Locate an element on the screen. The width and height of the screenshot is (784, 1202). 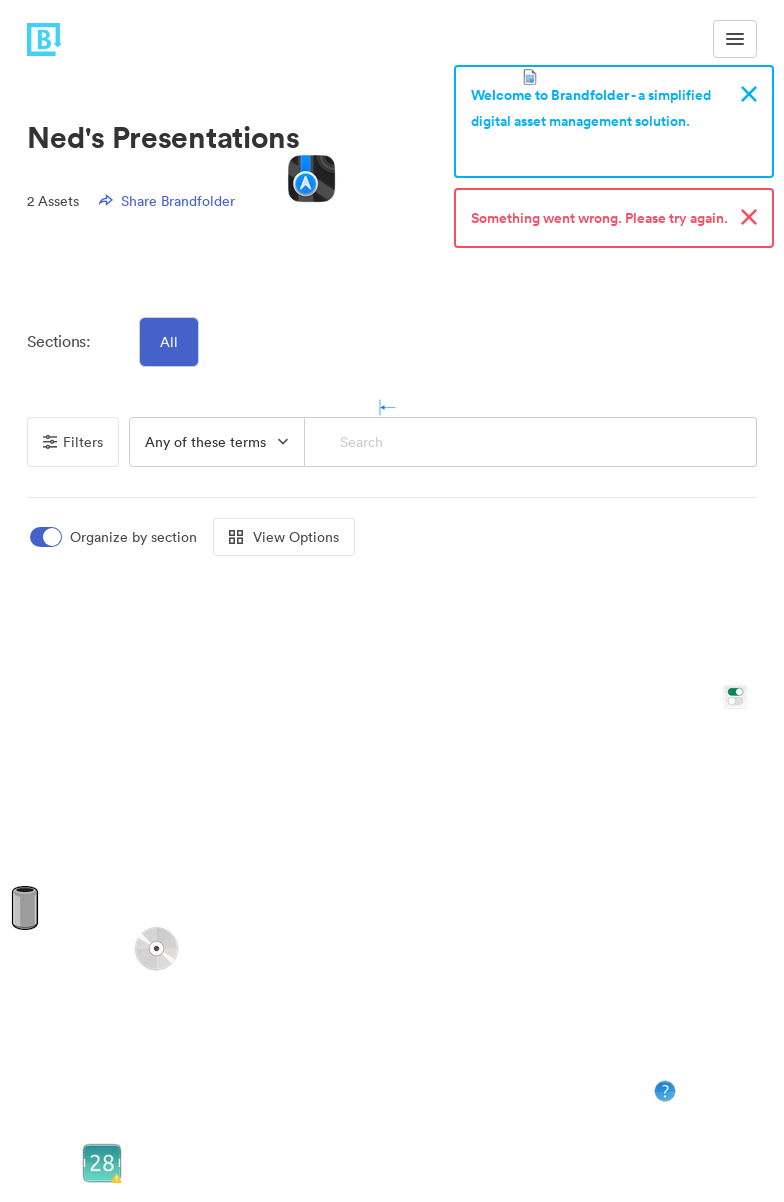
open help documentation is located at coordinates (665, 1091).